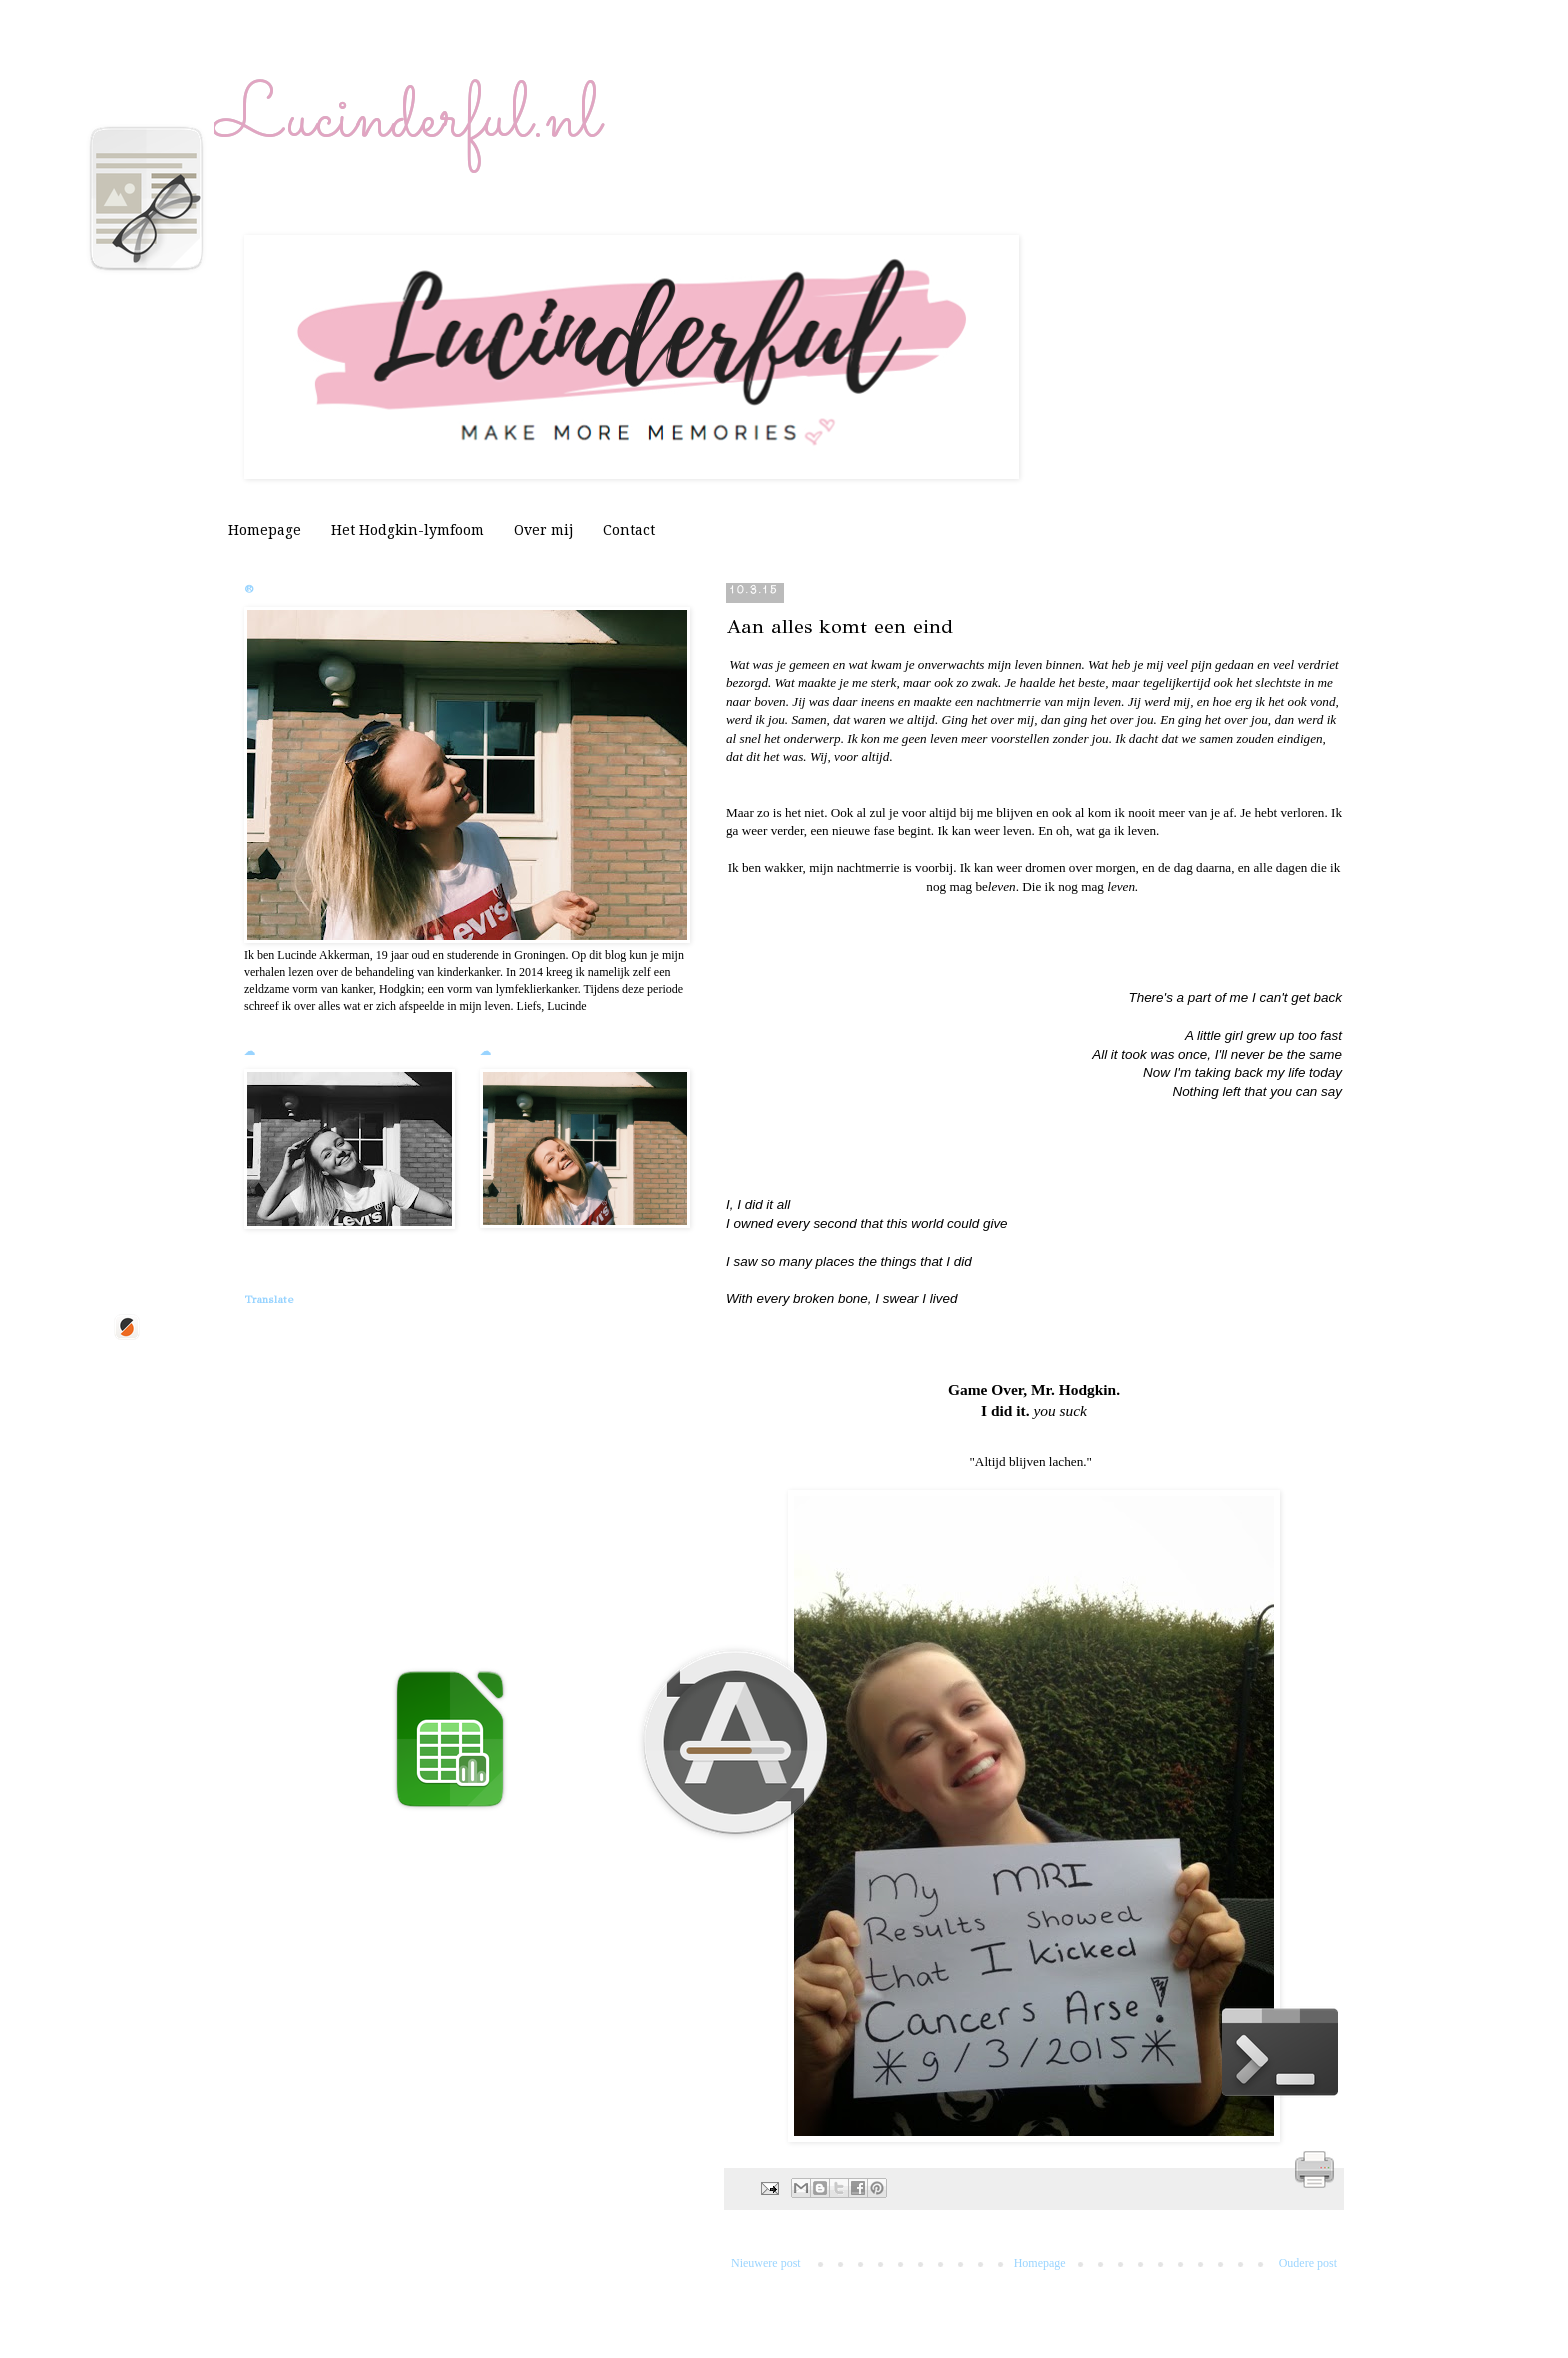 The height and width of the screenshot is (2358, 1568). What do you see at coordinates (1314, 2169) in the screenshot?
I see `access printer settings` at bounding box center [1314, 2169].